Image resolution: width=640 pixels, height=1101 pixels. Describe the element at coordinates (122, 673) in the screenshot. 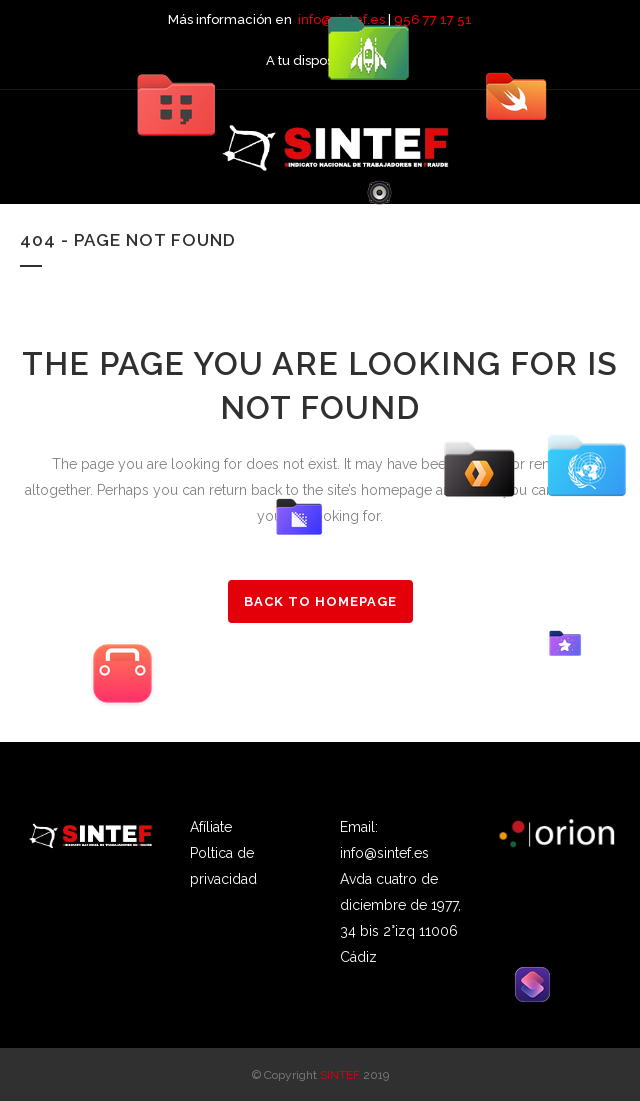

I see `access system utilities and tools` at that location.